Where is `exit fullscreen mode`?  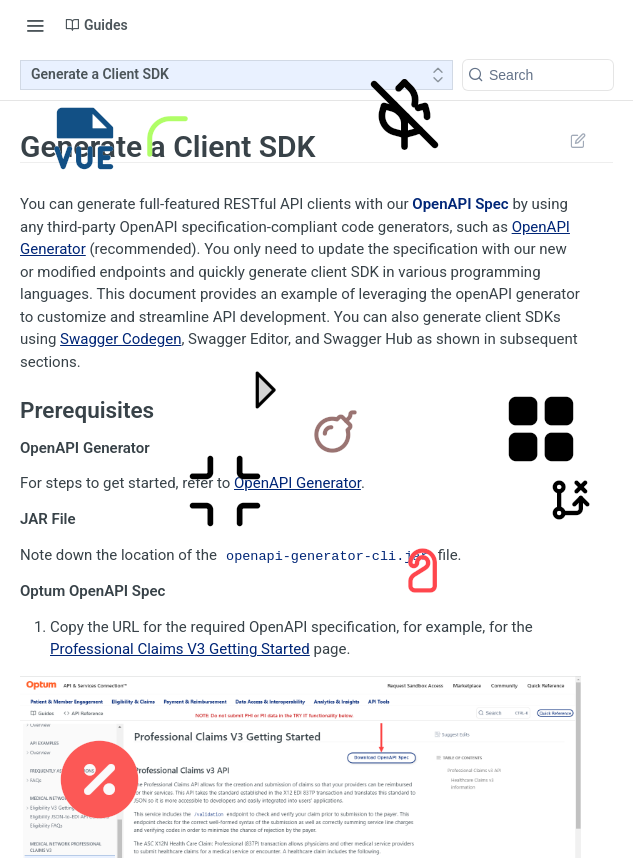 exit fullscreen mode is located at coordinates (225, 491).